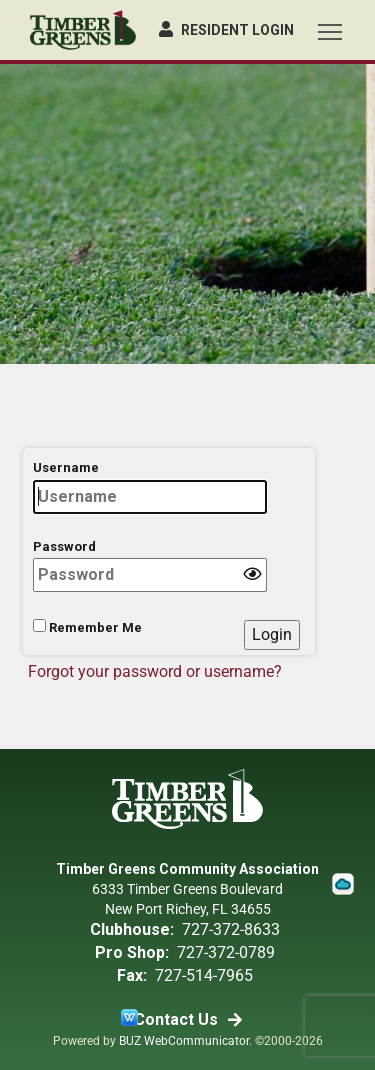 The image size is (375, 1070). What do you see at coordinates (343, 884) in the screenshot?
I see `launch airvpn application` at bounding box center [343, 884].